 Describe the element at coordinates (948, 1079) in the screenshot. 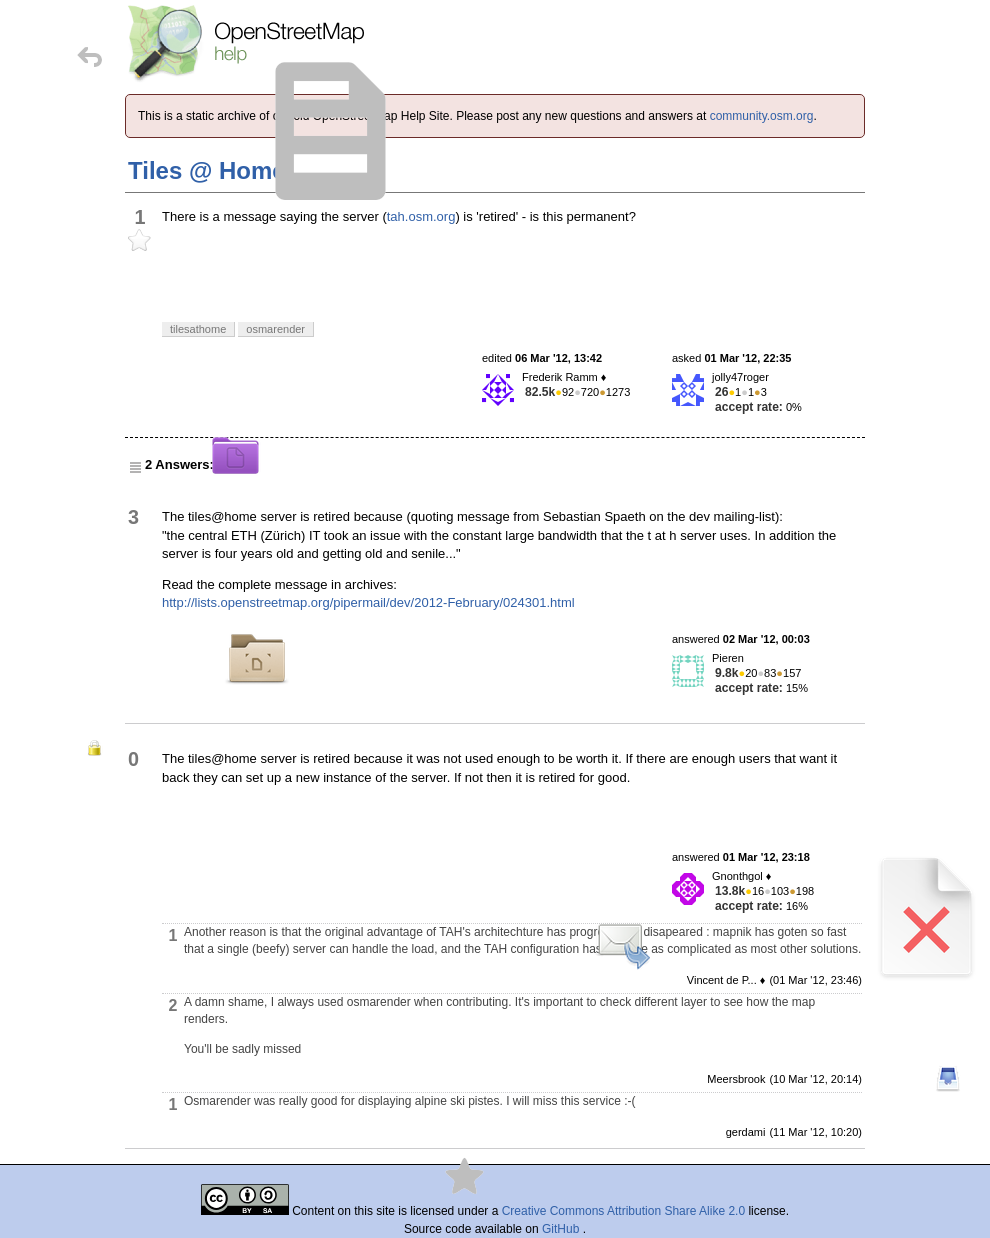

I see `access your email inbox` at that location.